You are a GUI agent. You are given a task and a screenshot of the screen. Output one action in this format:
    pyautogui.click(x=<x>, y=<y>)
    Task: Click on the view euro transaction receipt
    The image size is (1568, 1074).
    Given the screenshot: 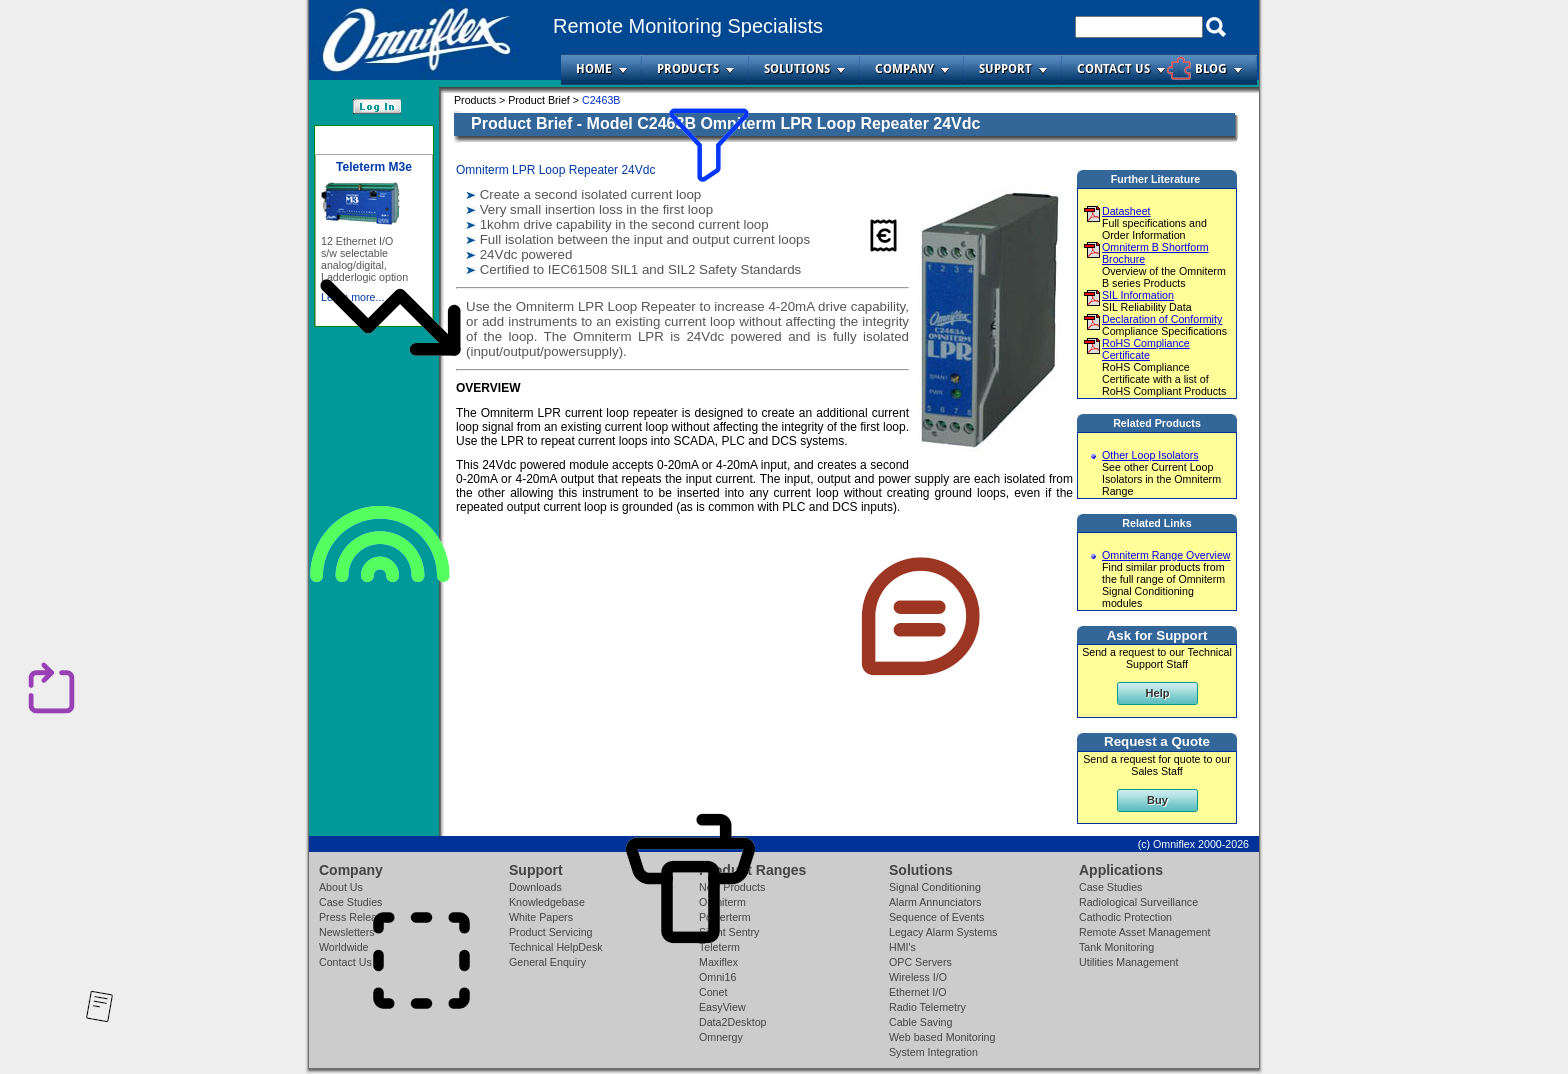 What is the action you would take?
    pyautogui.click(x=883, y=235)
    